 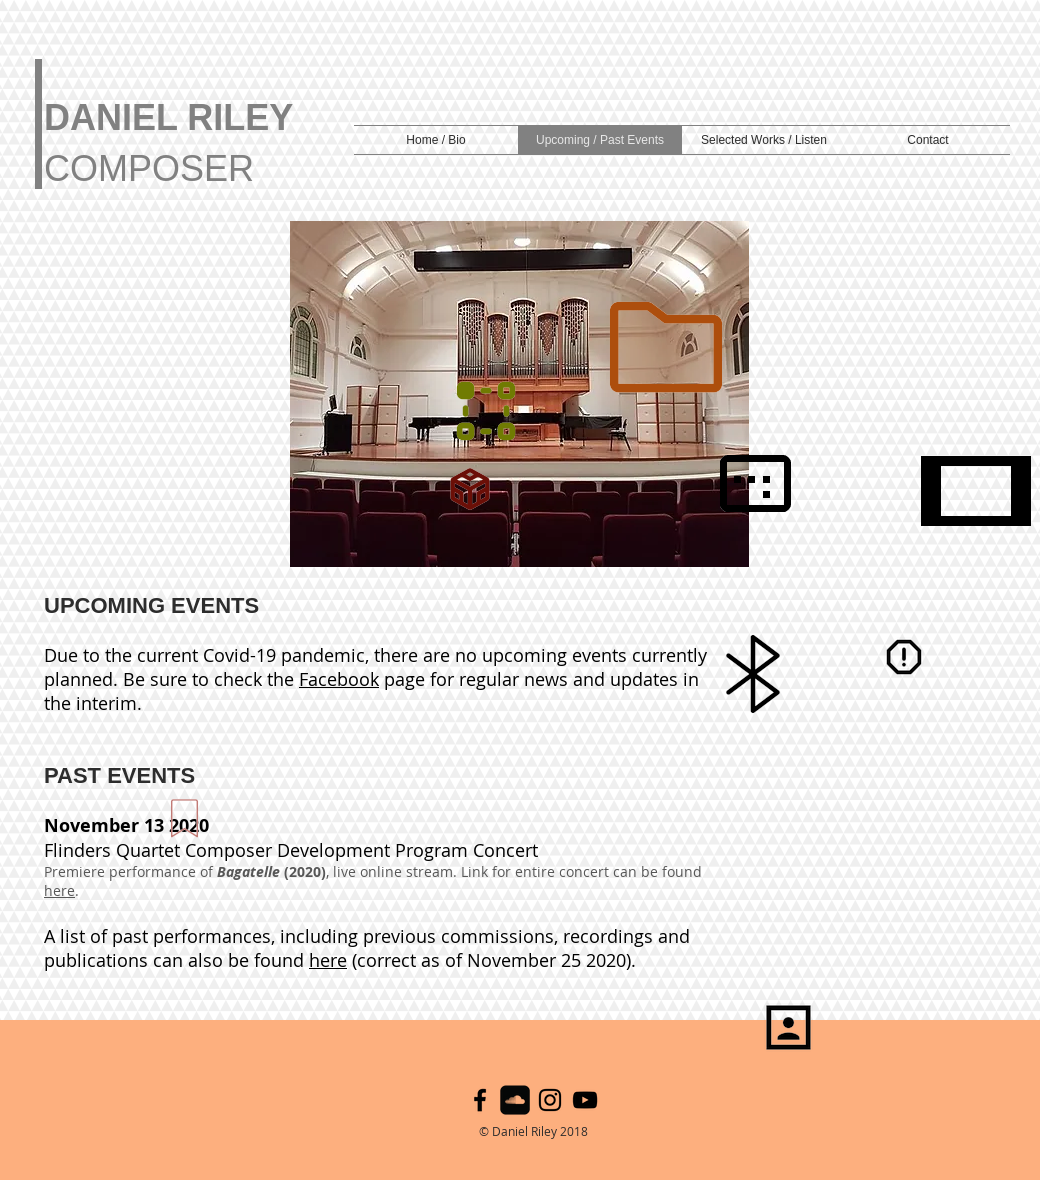 What do you see at coordinates (788, 1027) in the screenshot?
I see `switch to portrait orientation mode` at bounding box center [788, 1027].